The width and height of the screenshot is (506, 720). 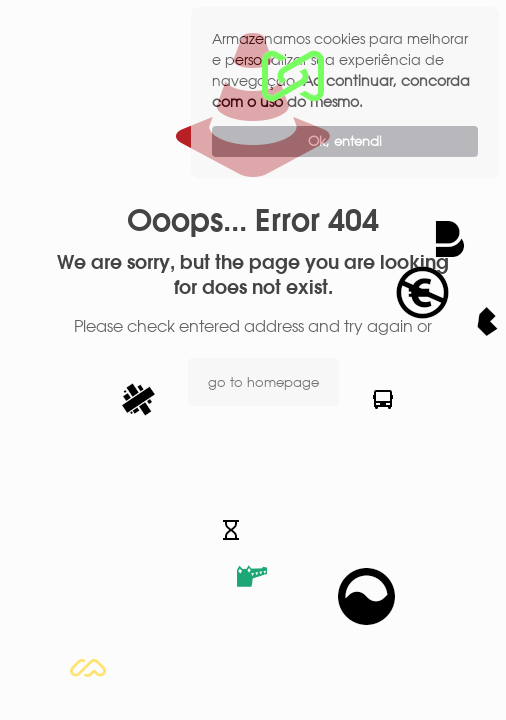 What do you see at coordinates (293, 76) in the screenshot?
I see `perforce version control logo` at bounding box center [293, 76].